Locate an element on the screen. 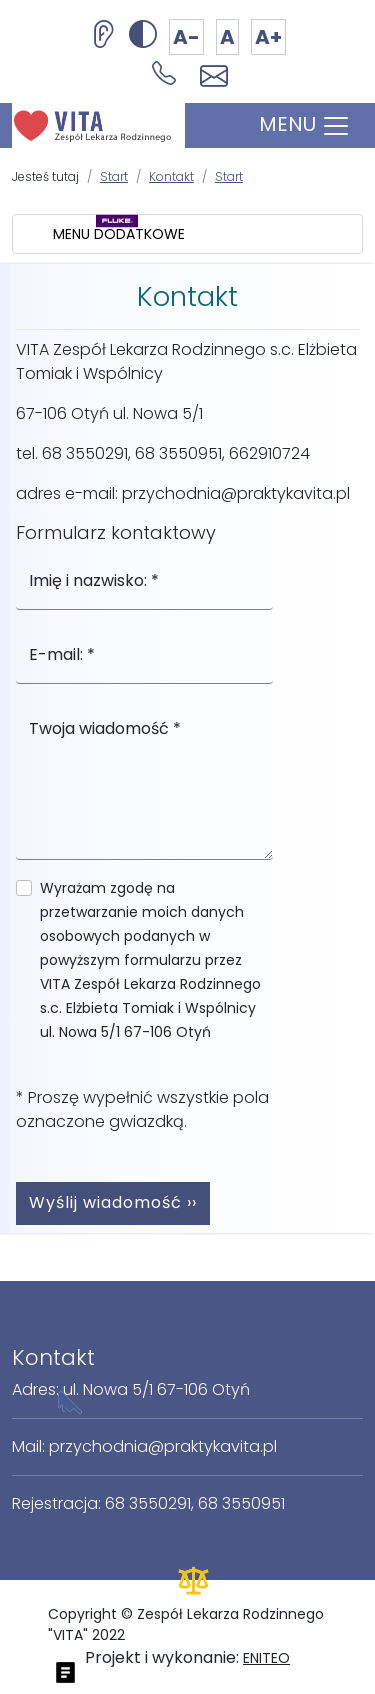 The width and height of the screenshot is (375, 1694). Fluke corporation brand logo is located at coordinates (117, 221).